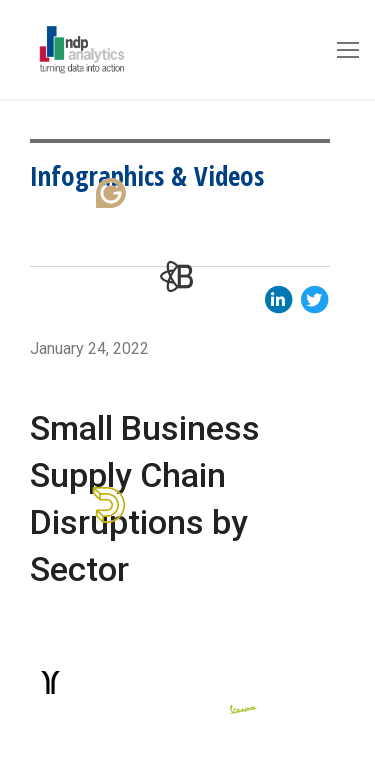  I want to click on react-bootstrap framework logo, so click(176, 276).